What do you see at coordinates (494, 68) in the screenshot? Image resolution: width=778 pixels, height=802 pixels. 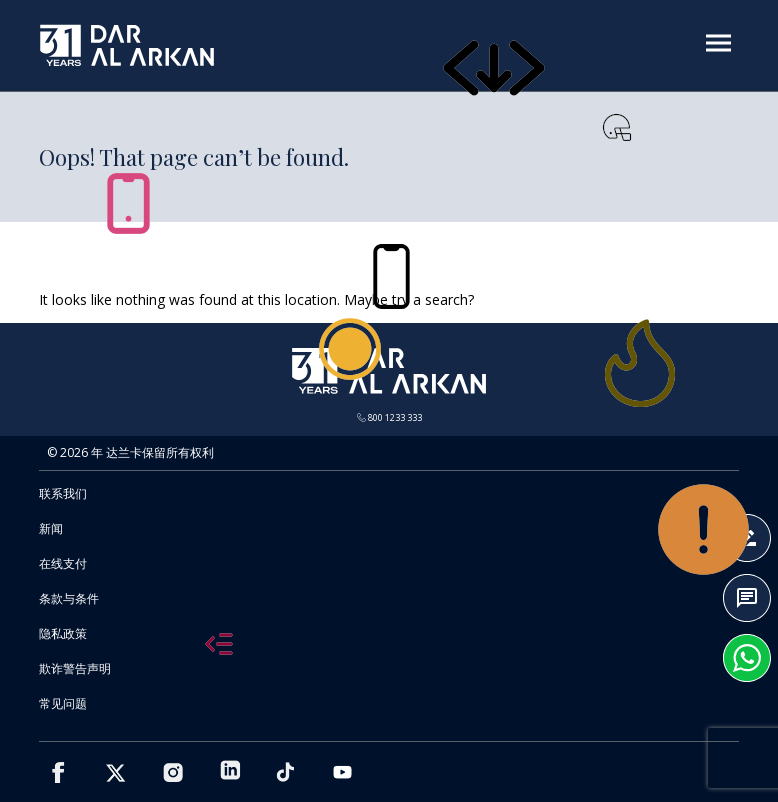 I see `download source code or script files` at bounding box center [494, 68].